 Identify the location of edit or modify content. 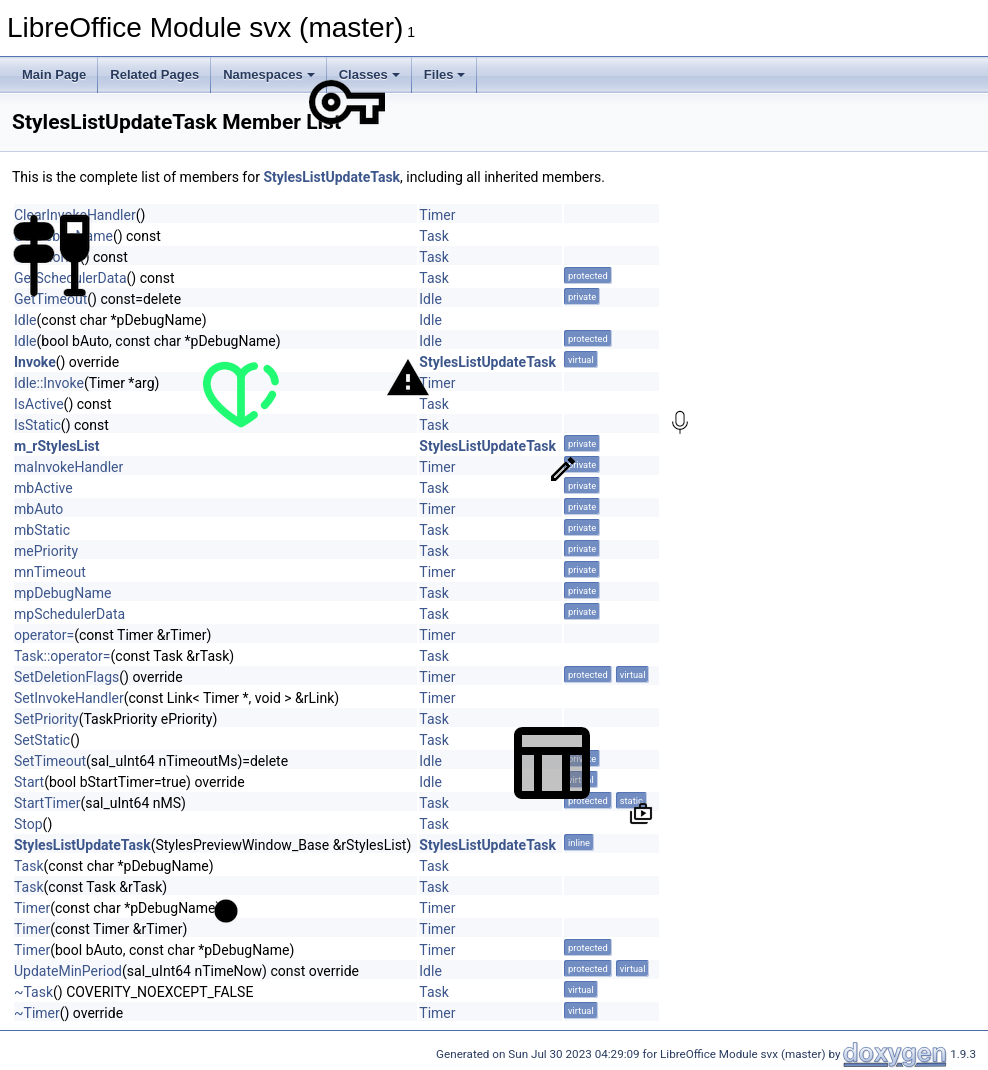
(563, 469).